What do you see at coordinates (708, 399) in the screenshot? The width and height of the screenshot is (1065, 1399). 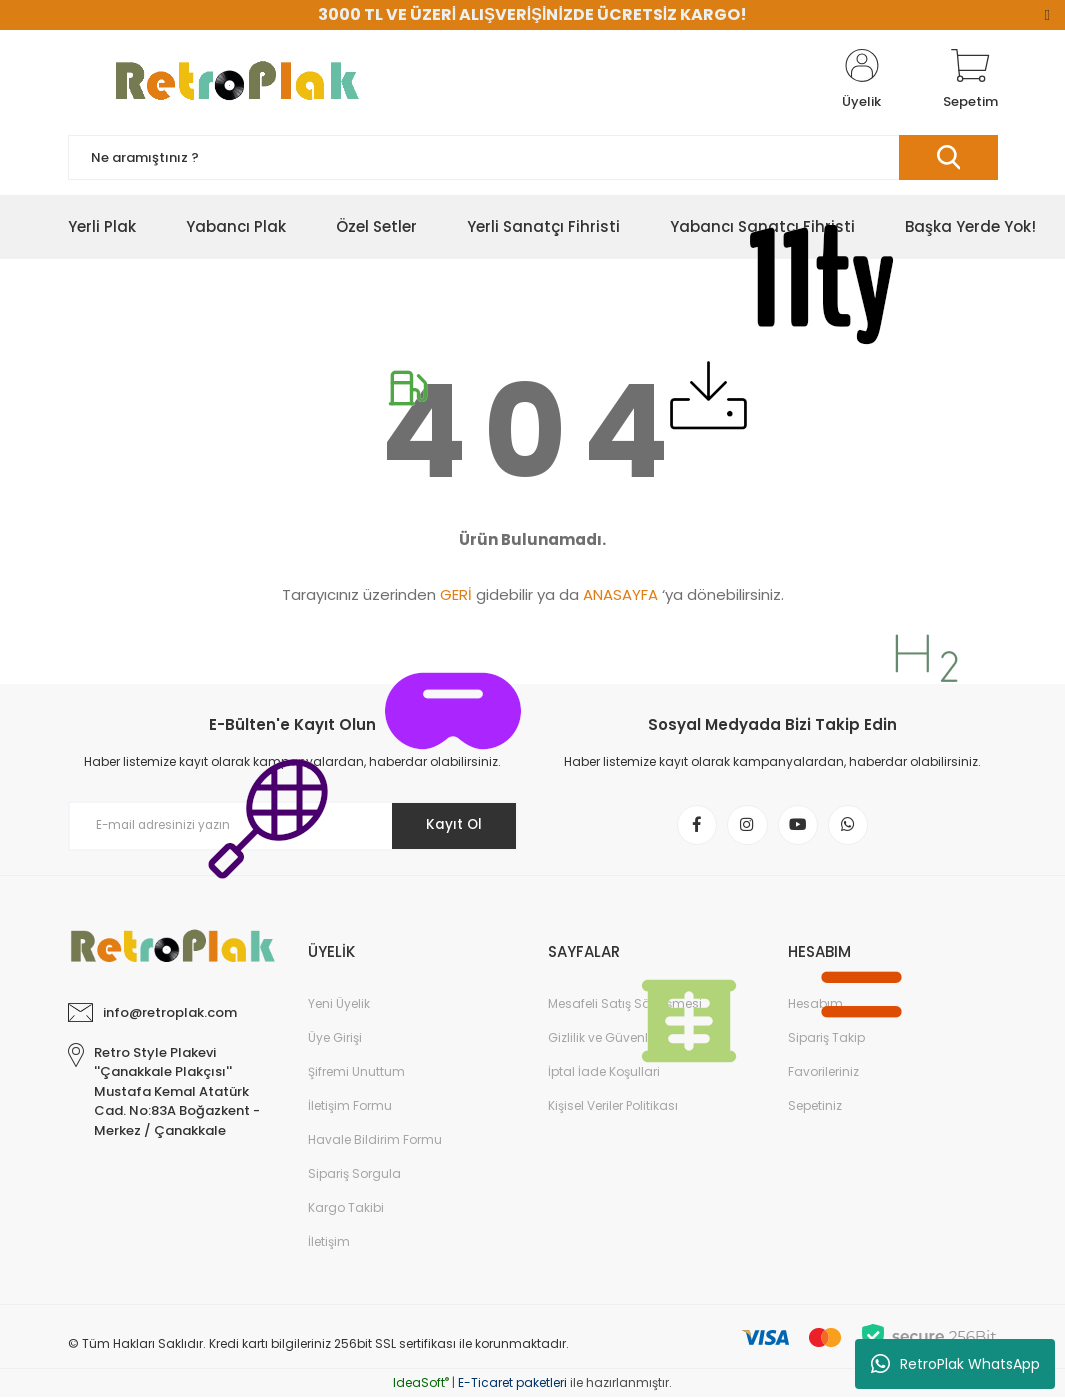 I see `download a file to your device` at bounding box center [708, 399].